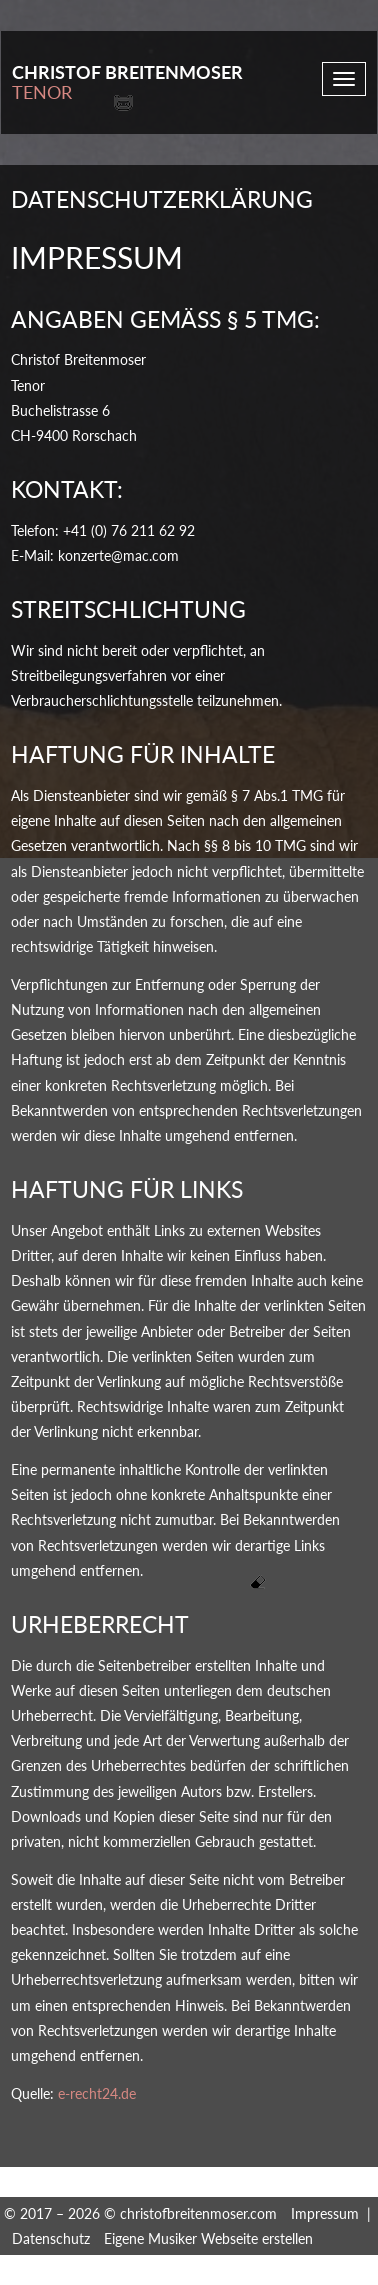  Describe the element at coordinates (258, 1582) in the screenshot. I see `erase or clear content` at that location.